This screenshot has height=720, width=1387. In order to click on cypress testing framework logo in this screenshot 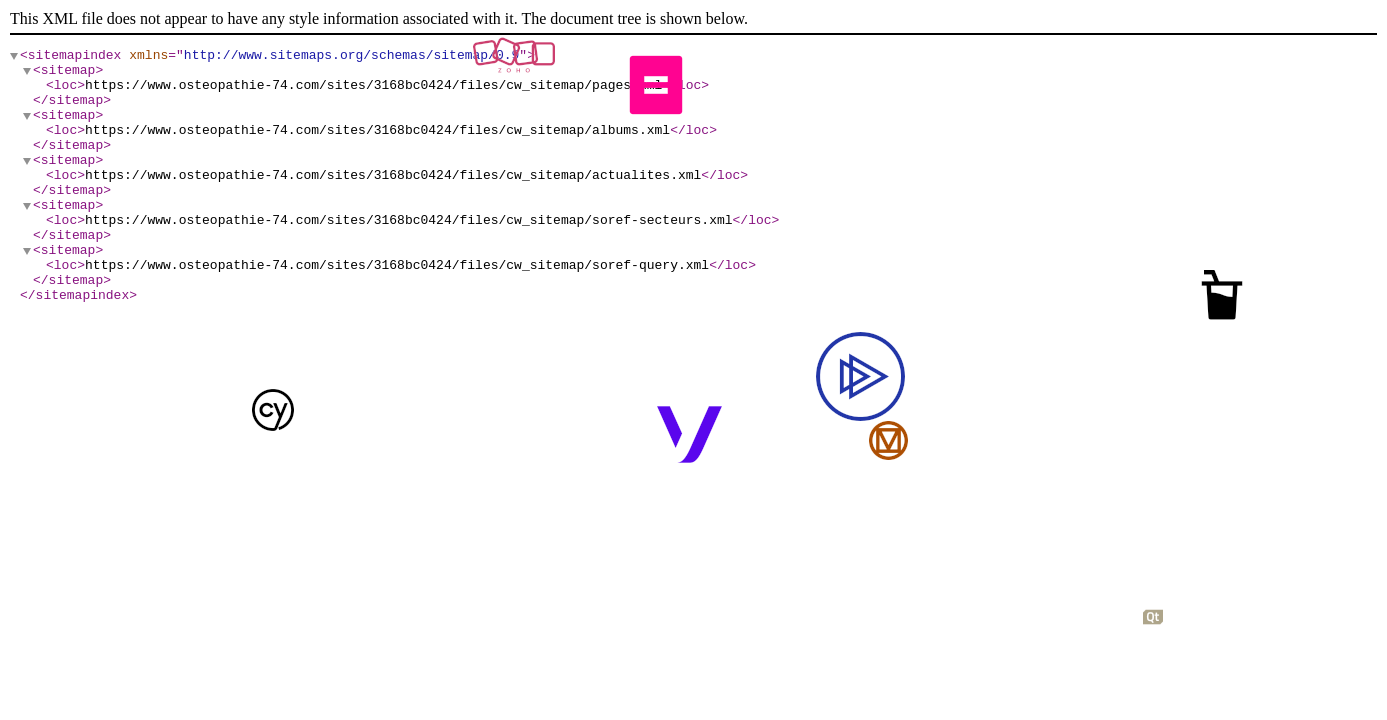, I will do `click(273, 410)`.